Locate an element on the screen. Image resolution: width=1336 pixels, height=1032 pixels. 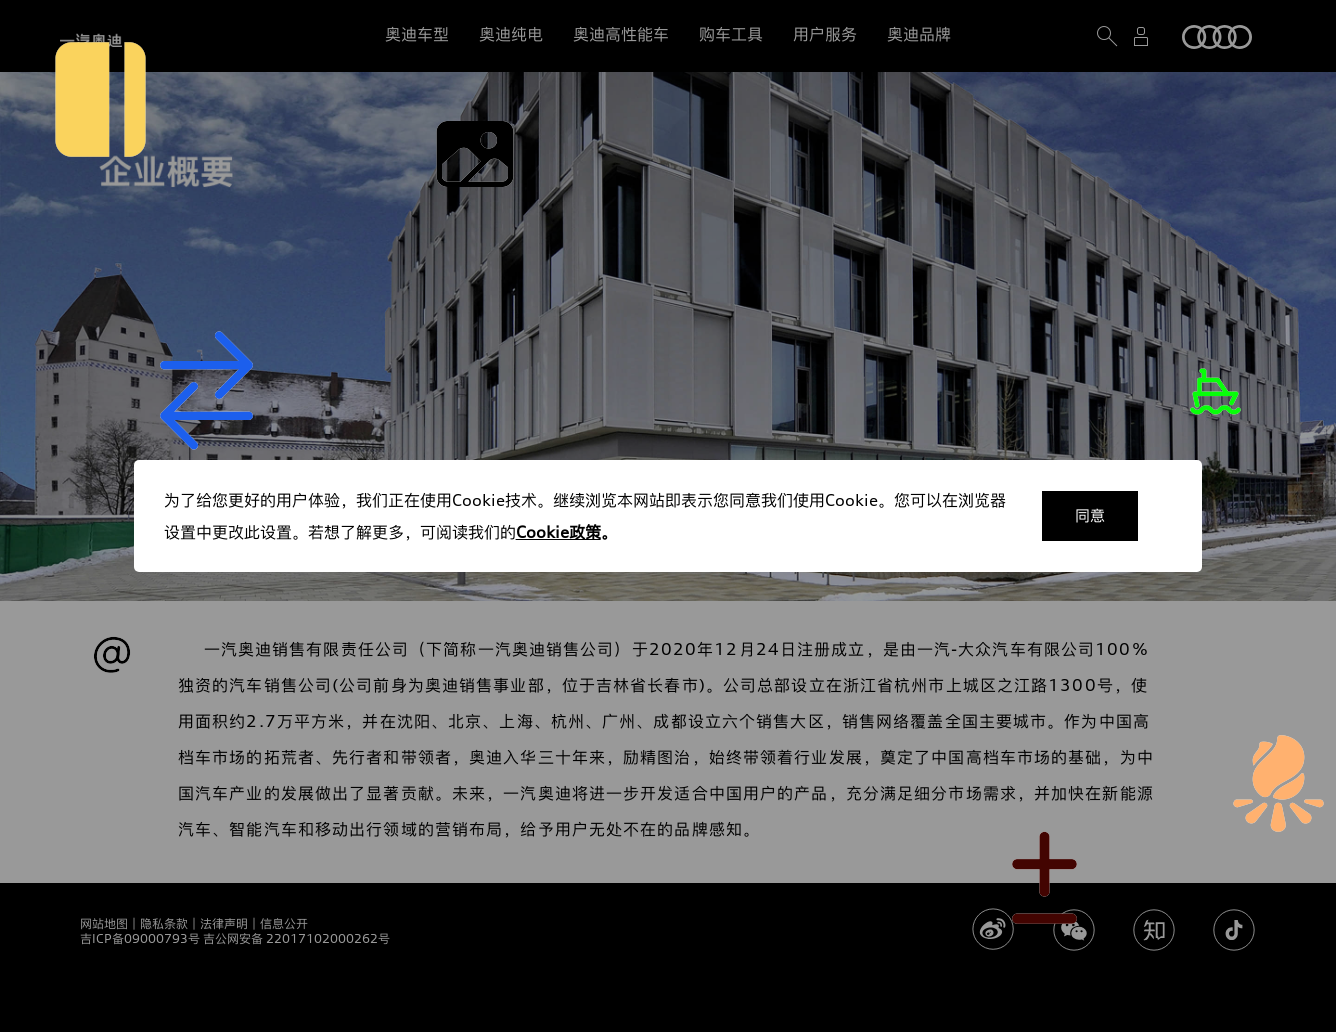
access shipping or delivery options is located at coordinates (1215, 391).